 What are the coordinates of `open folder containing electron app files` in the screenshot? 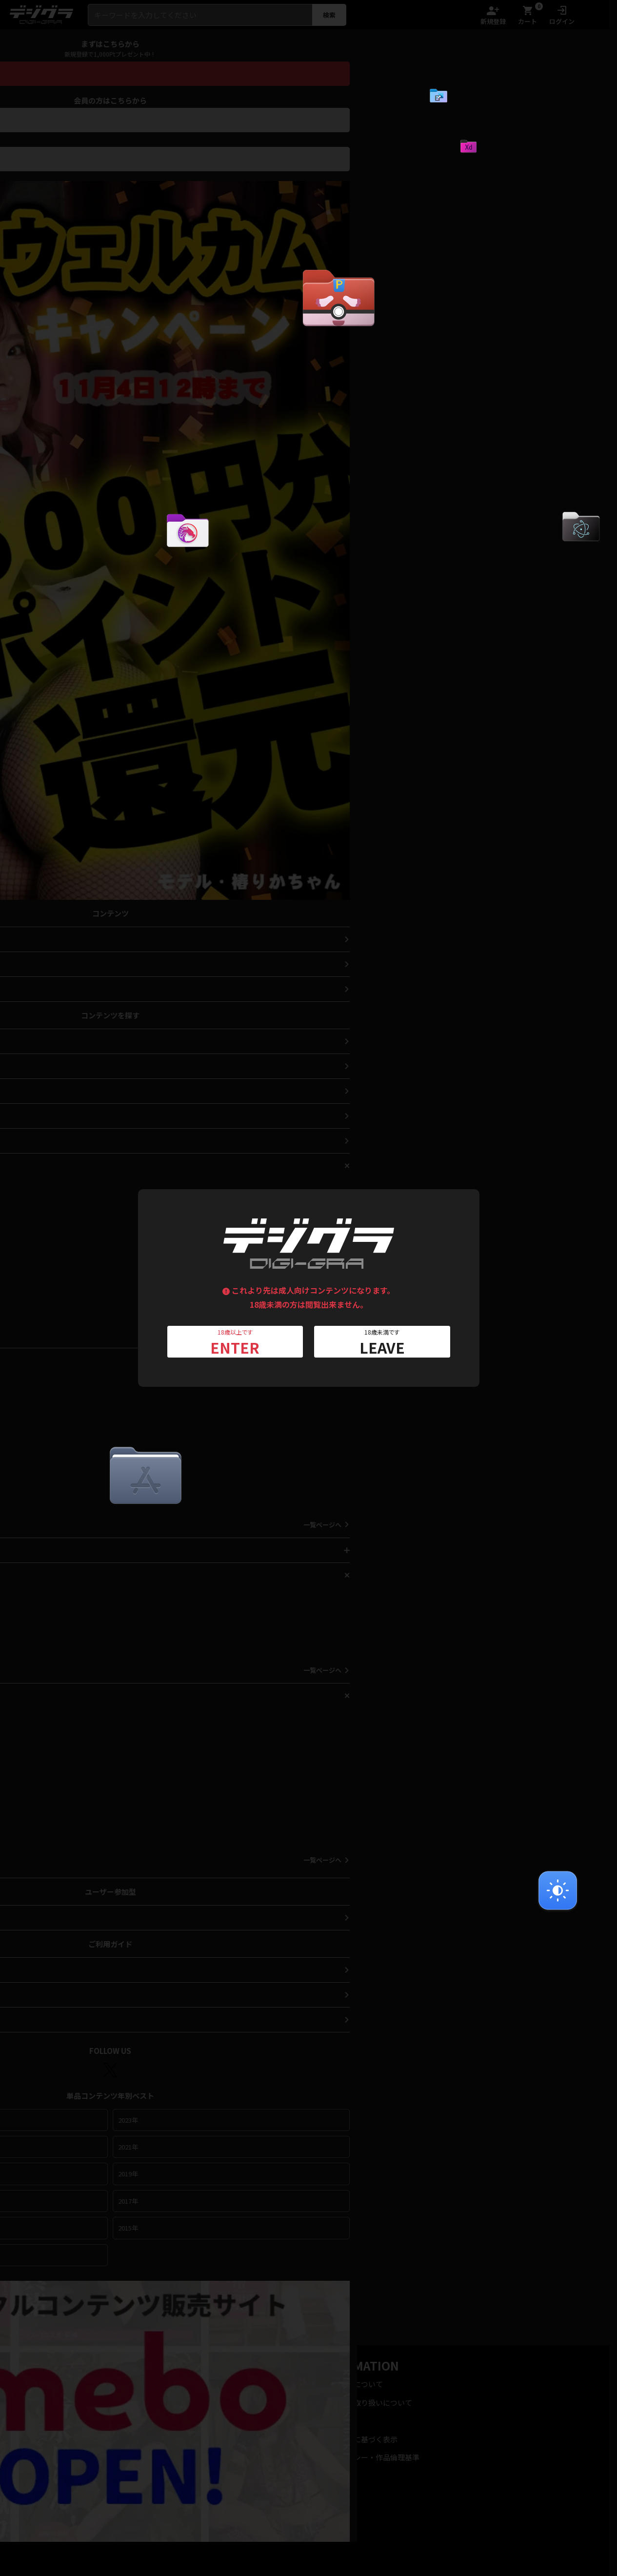 It's located at (581, 527).